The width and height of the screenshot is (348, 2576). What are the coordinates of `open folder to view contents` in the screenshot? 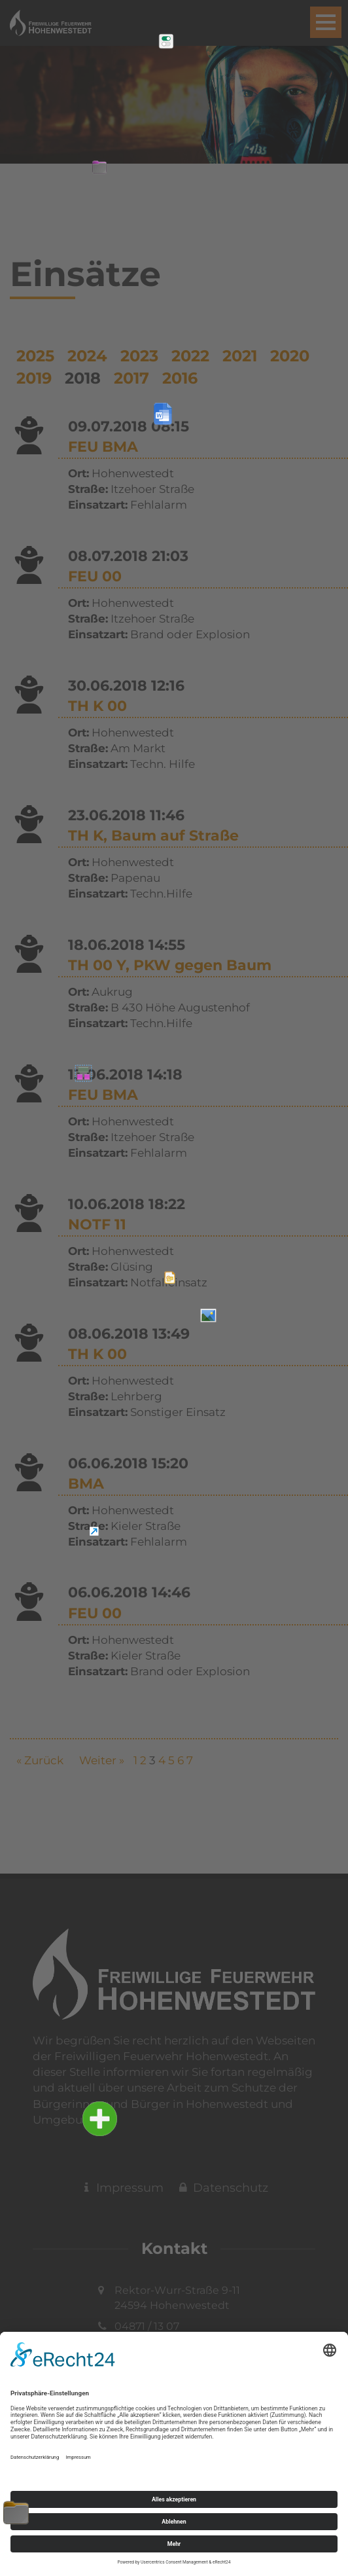 It's located at (16, 2512).